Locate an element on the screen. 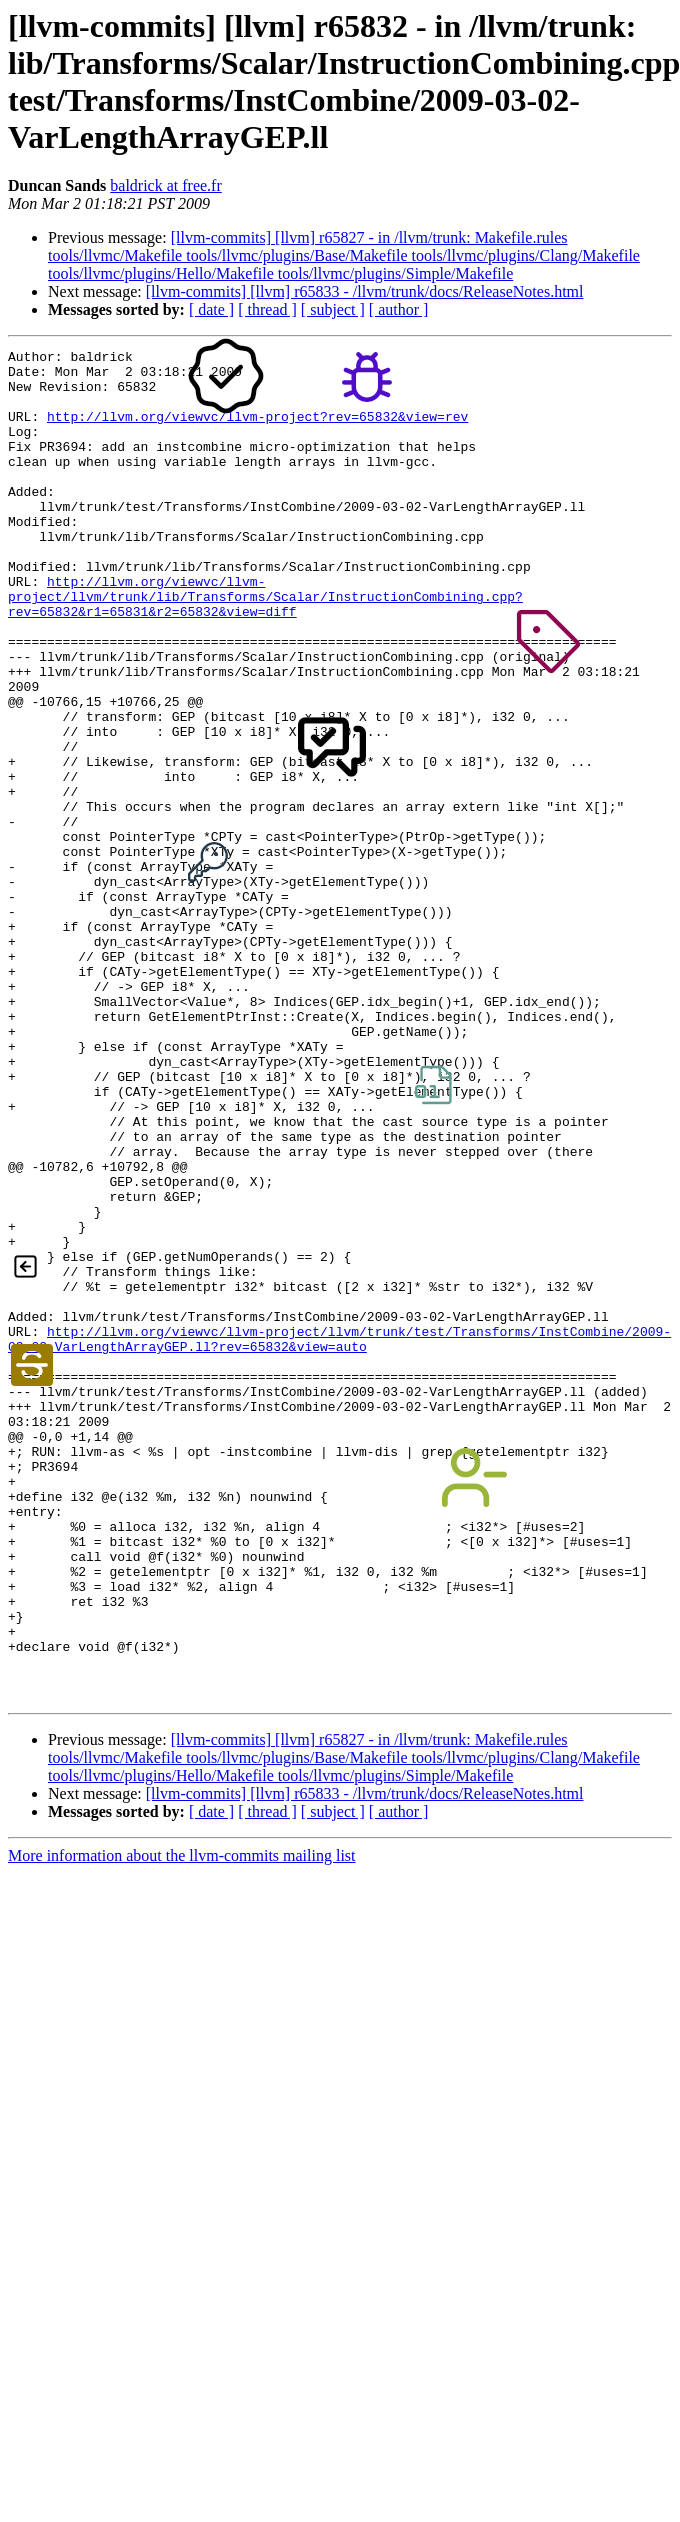  remove a user or contact is located at coordinates (474, 1477).